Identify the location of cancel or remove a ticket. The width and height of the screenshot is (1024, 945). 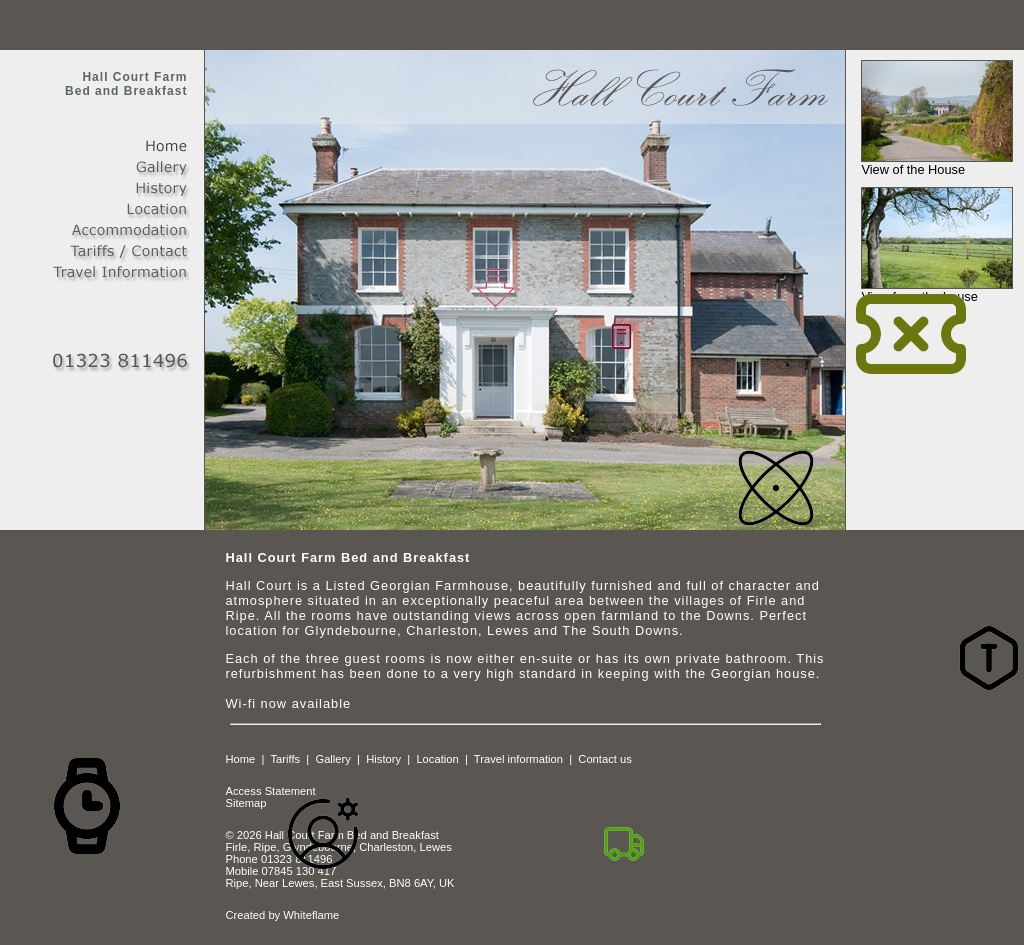
(911, 334).